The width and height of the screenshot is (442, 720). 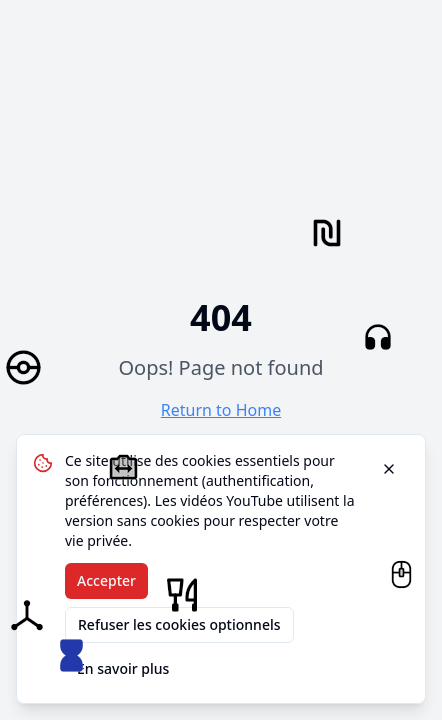 What do you see at coordinates (123, 468) in the screenshot?
I see `switch between front and rear camera` at bounding box center [123, 468].